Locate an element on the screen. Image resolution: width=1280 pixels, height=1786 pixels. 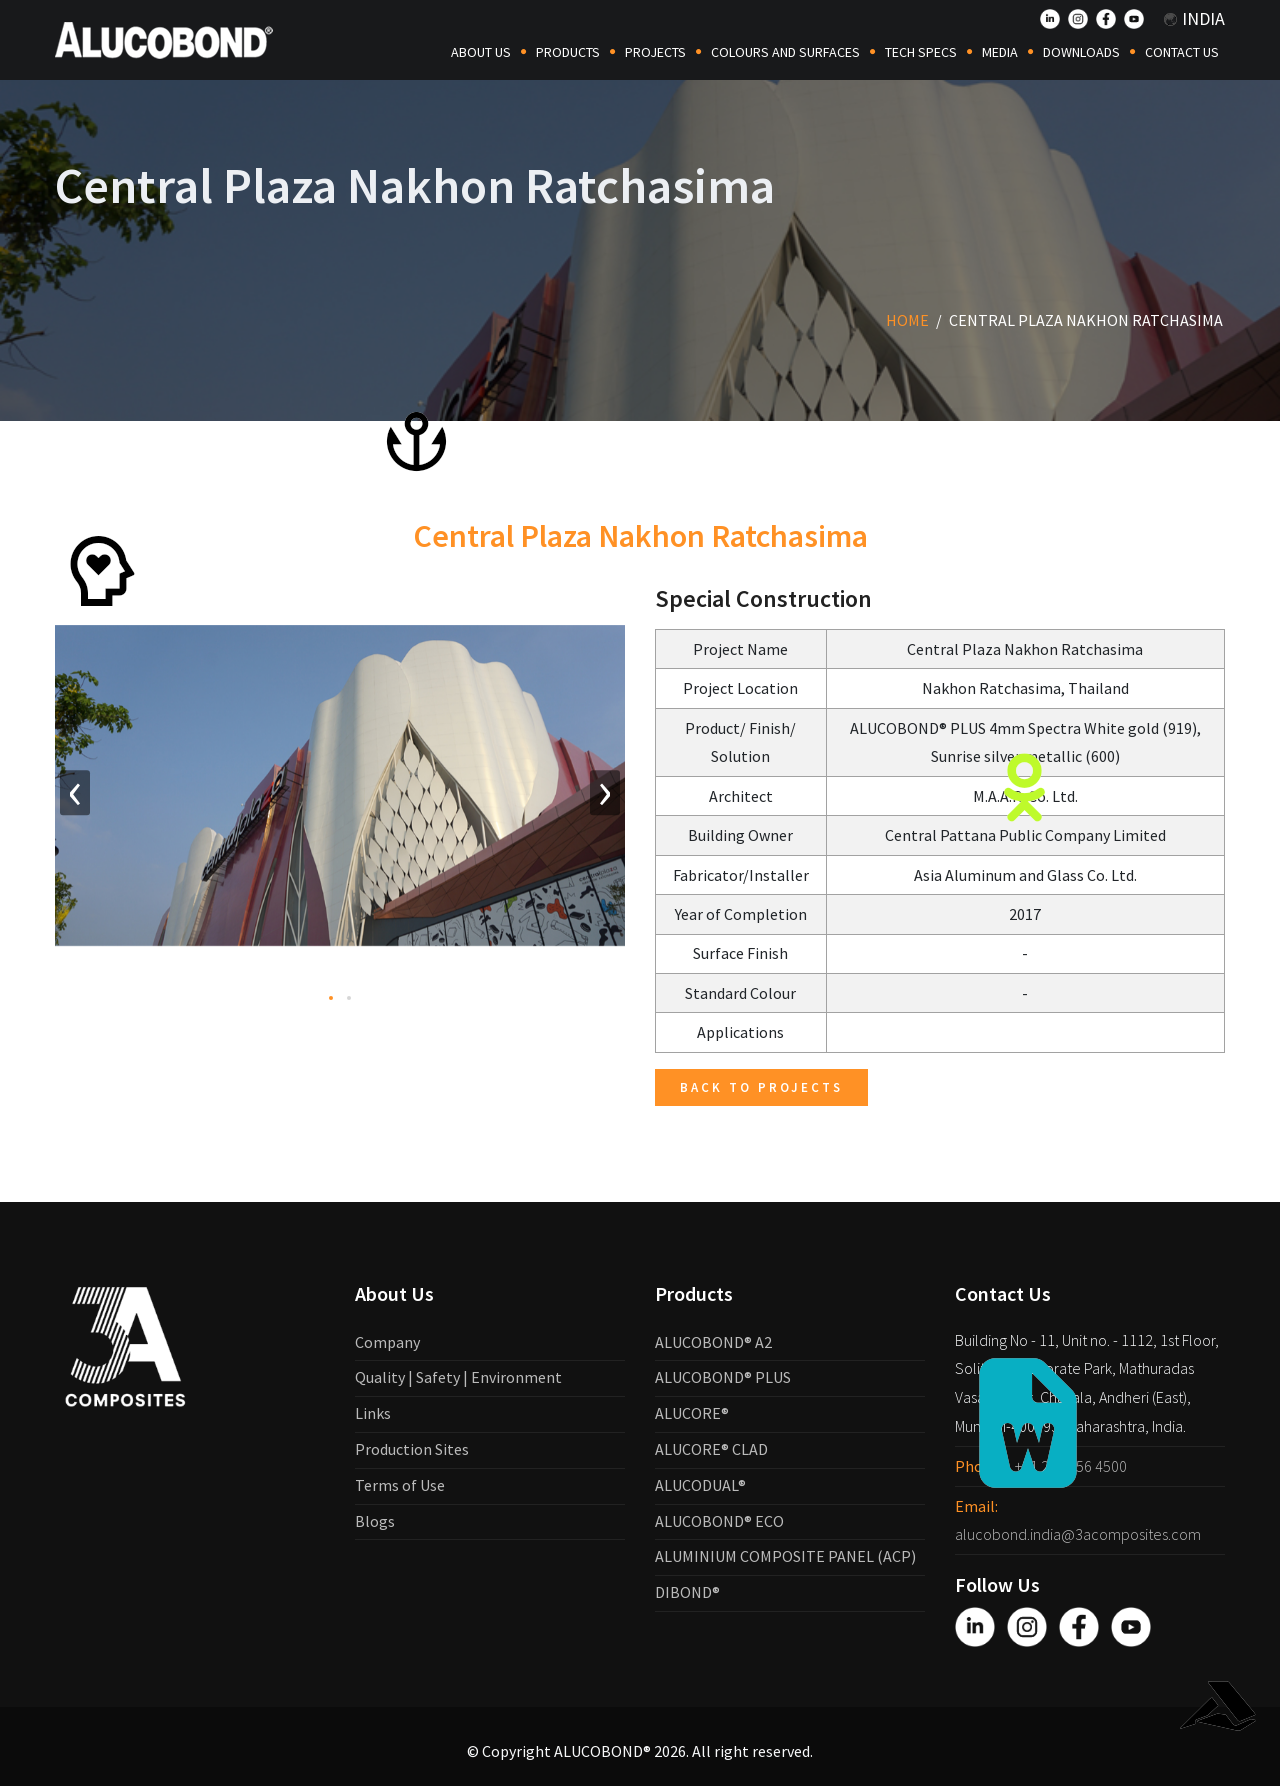
access marina or harbor locations is located at coordinates (416, 441).